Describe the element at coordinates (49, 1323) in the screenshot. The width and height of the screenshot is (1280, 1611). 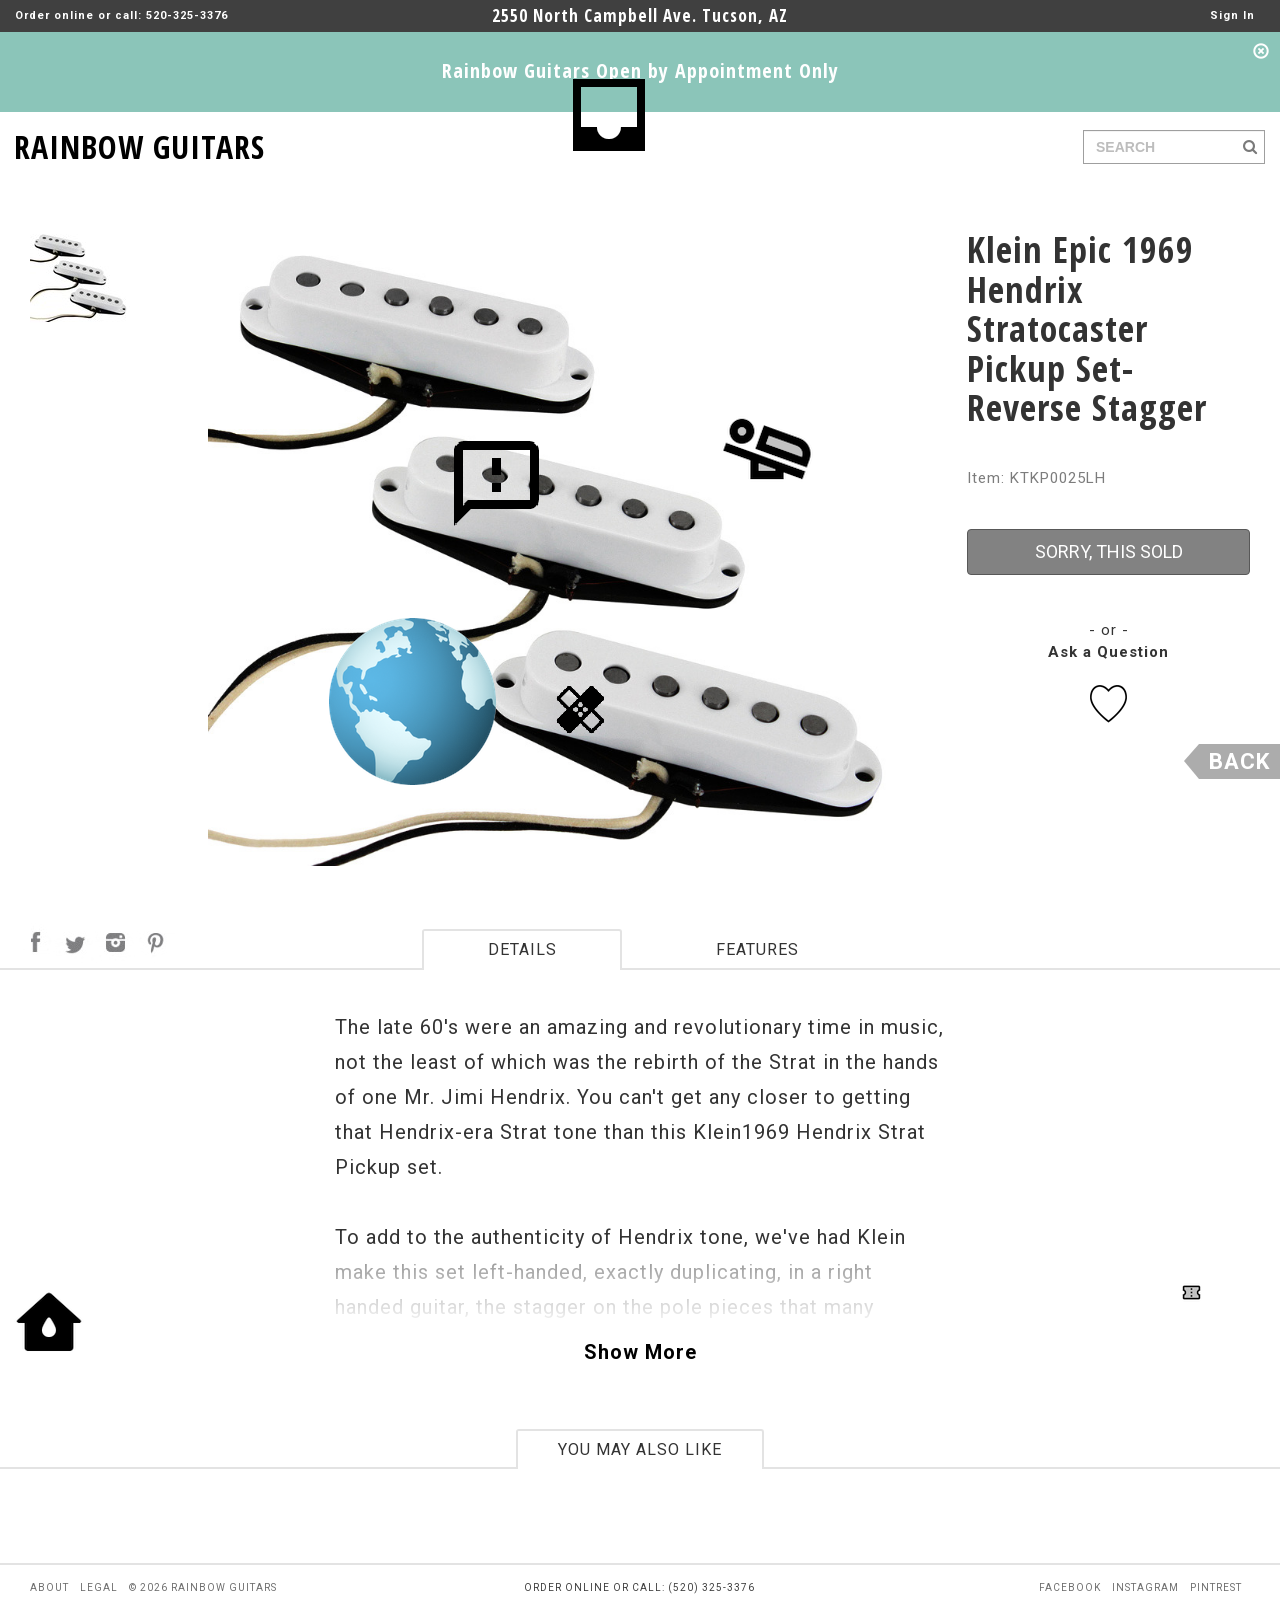
I see `indicates water damage or leak detected in home` at that location.